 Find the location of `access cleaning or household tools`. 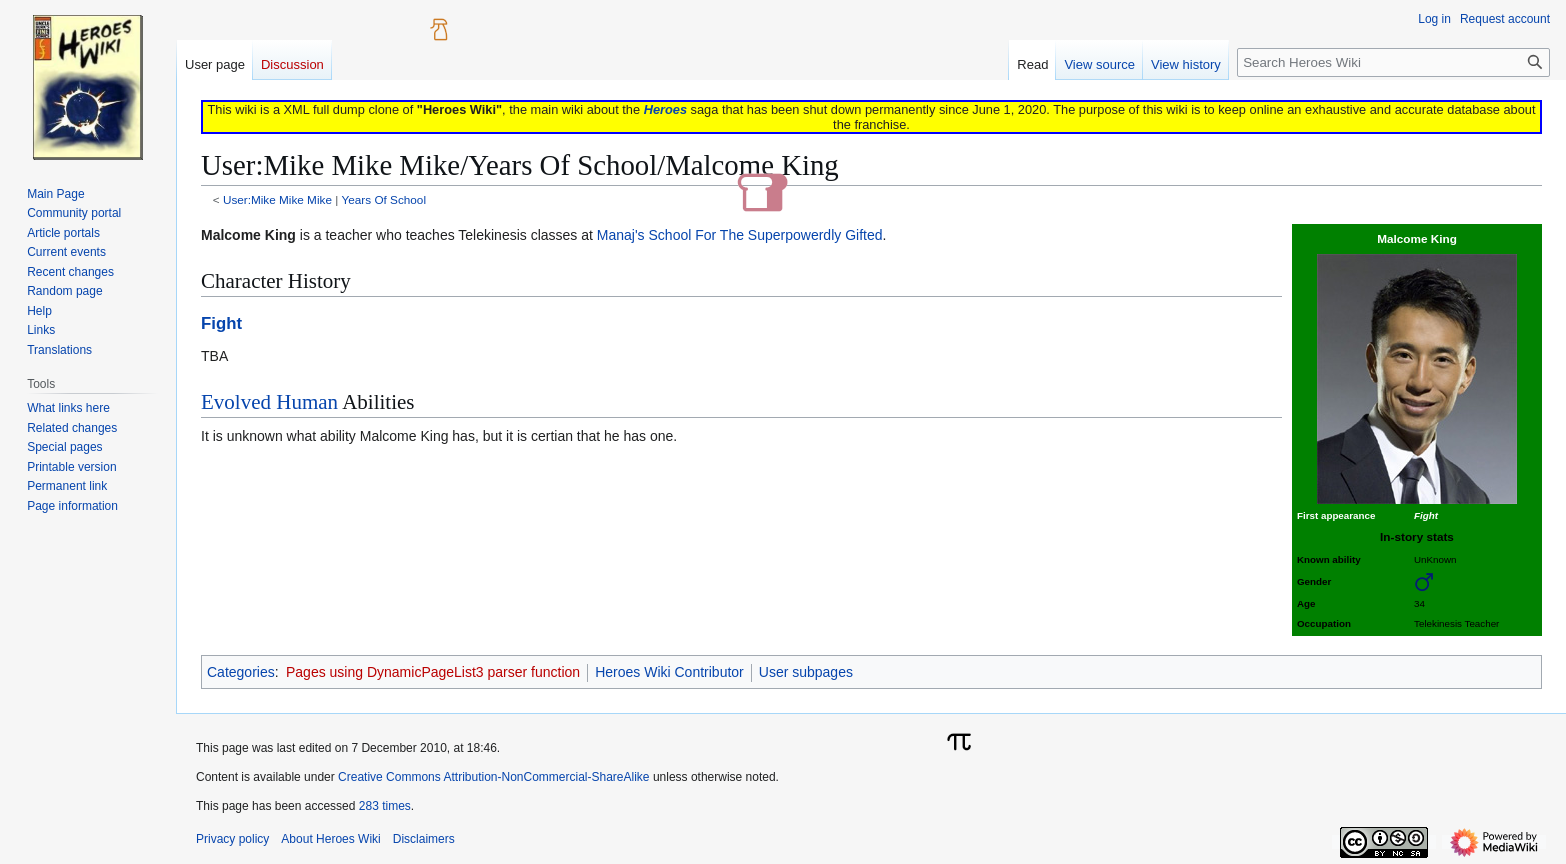

access cleaning or household tools is located at coordinates (439, 29).